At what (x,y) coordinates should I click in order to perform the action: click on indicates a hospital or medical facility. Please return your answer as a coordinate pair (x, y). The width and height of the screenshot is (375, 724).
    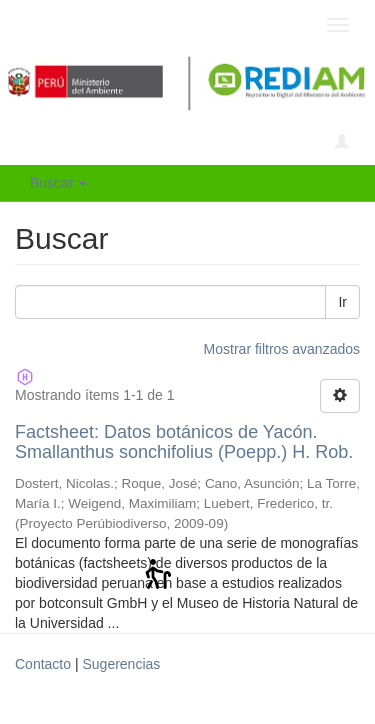
    Looking at the image, I should click on (25, 377).